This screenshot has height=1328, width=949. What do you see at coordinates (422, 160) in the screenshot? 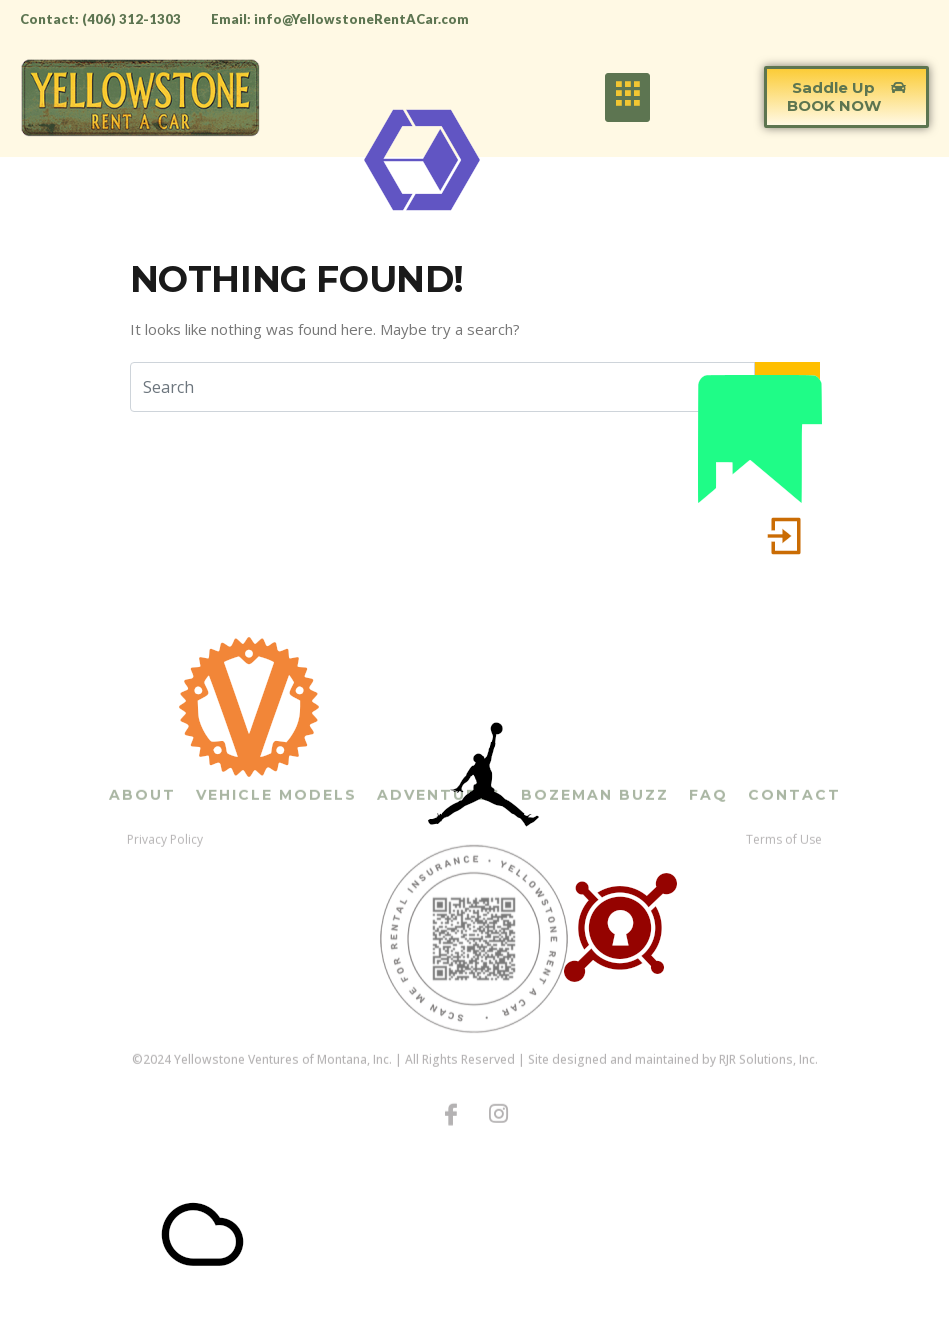
I see `open3d library or application` at bounding box center [422, 160].